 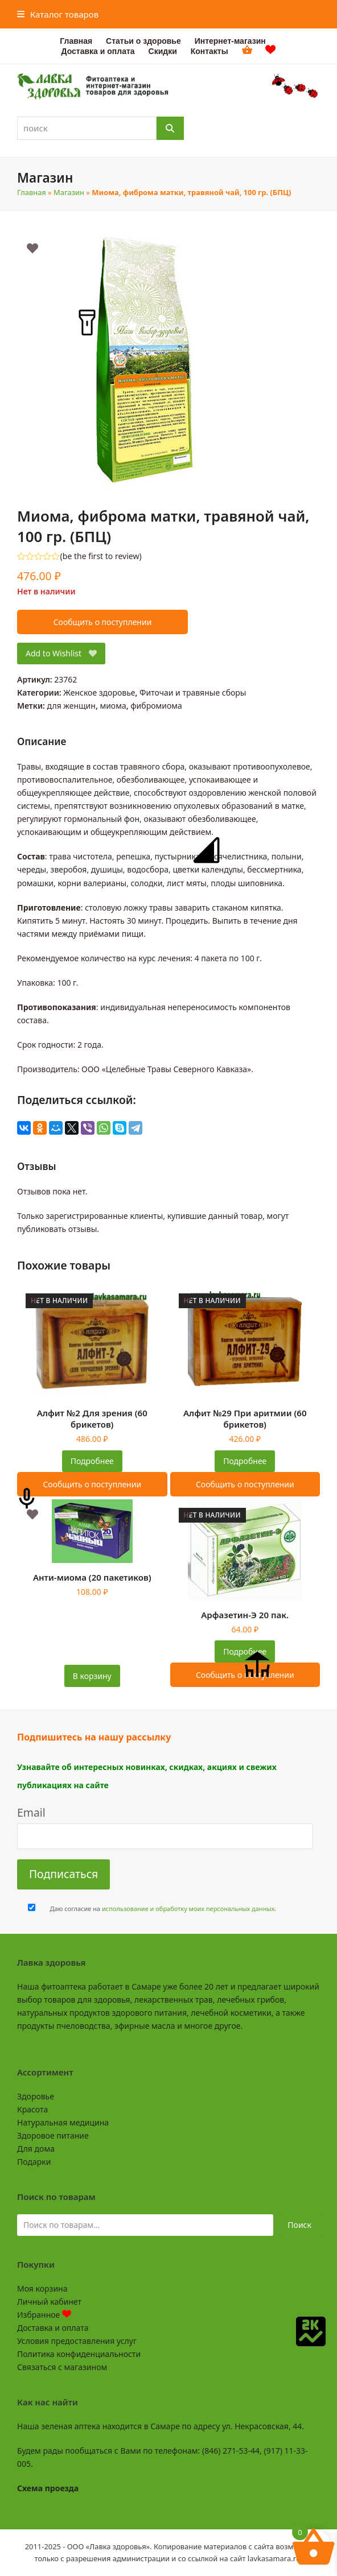 What do you see at coordinates (257, 1664) in the screenshot?
I see `access outdoor deck or patio settings` at bounding box center [257, 1664].